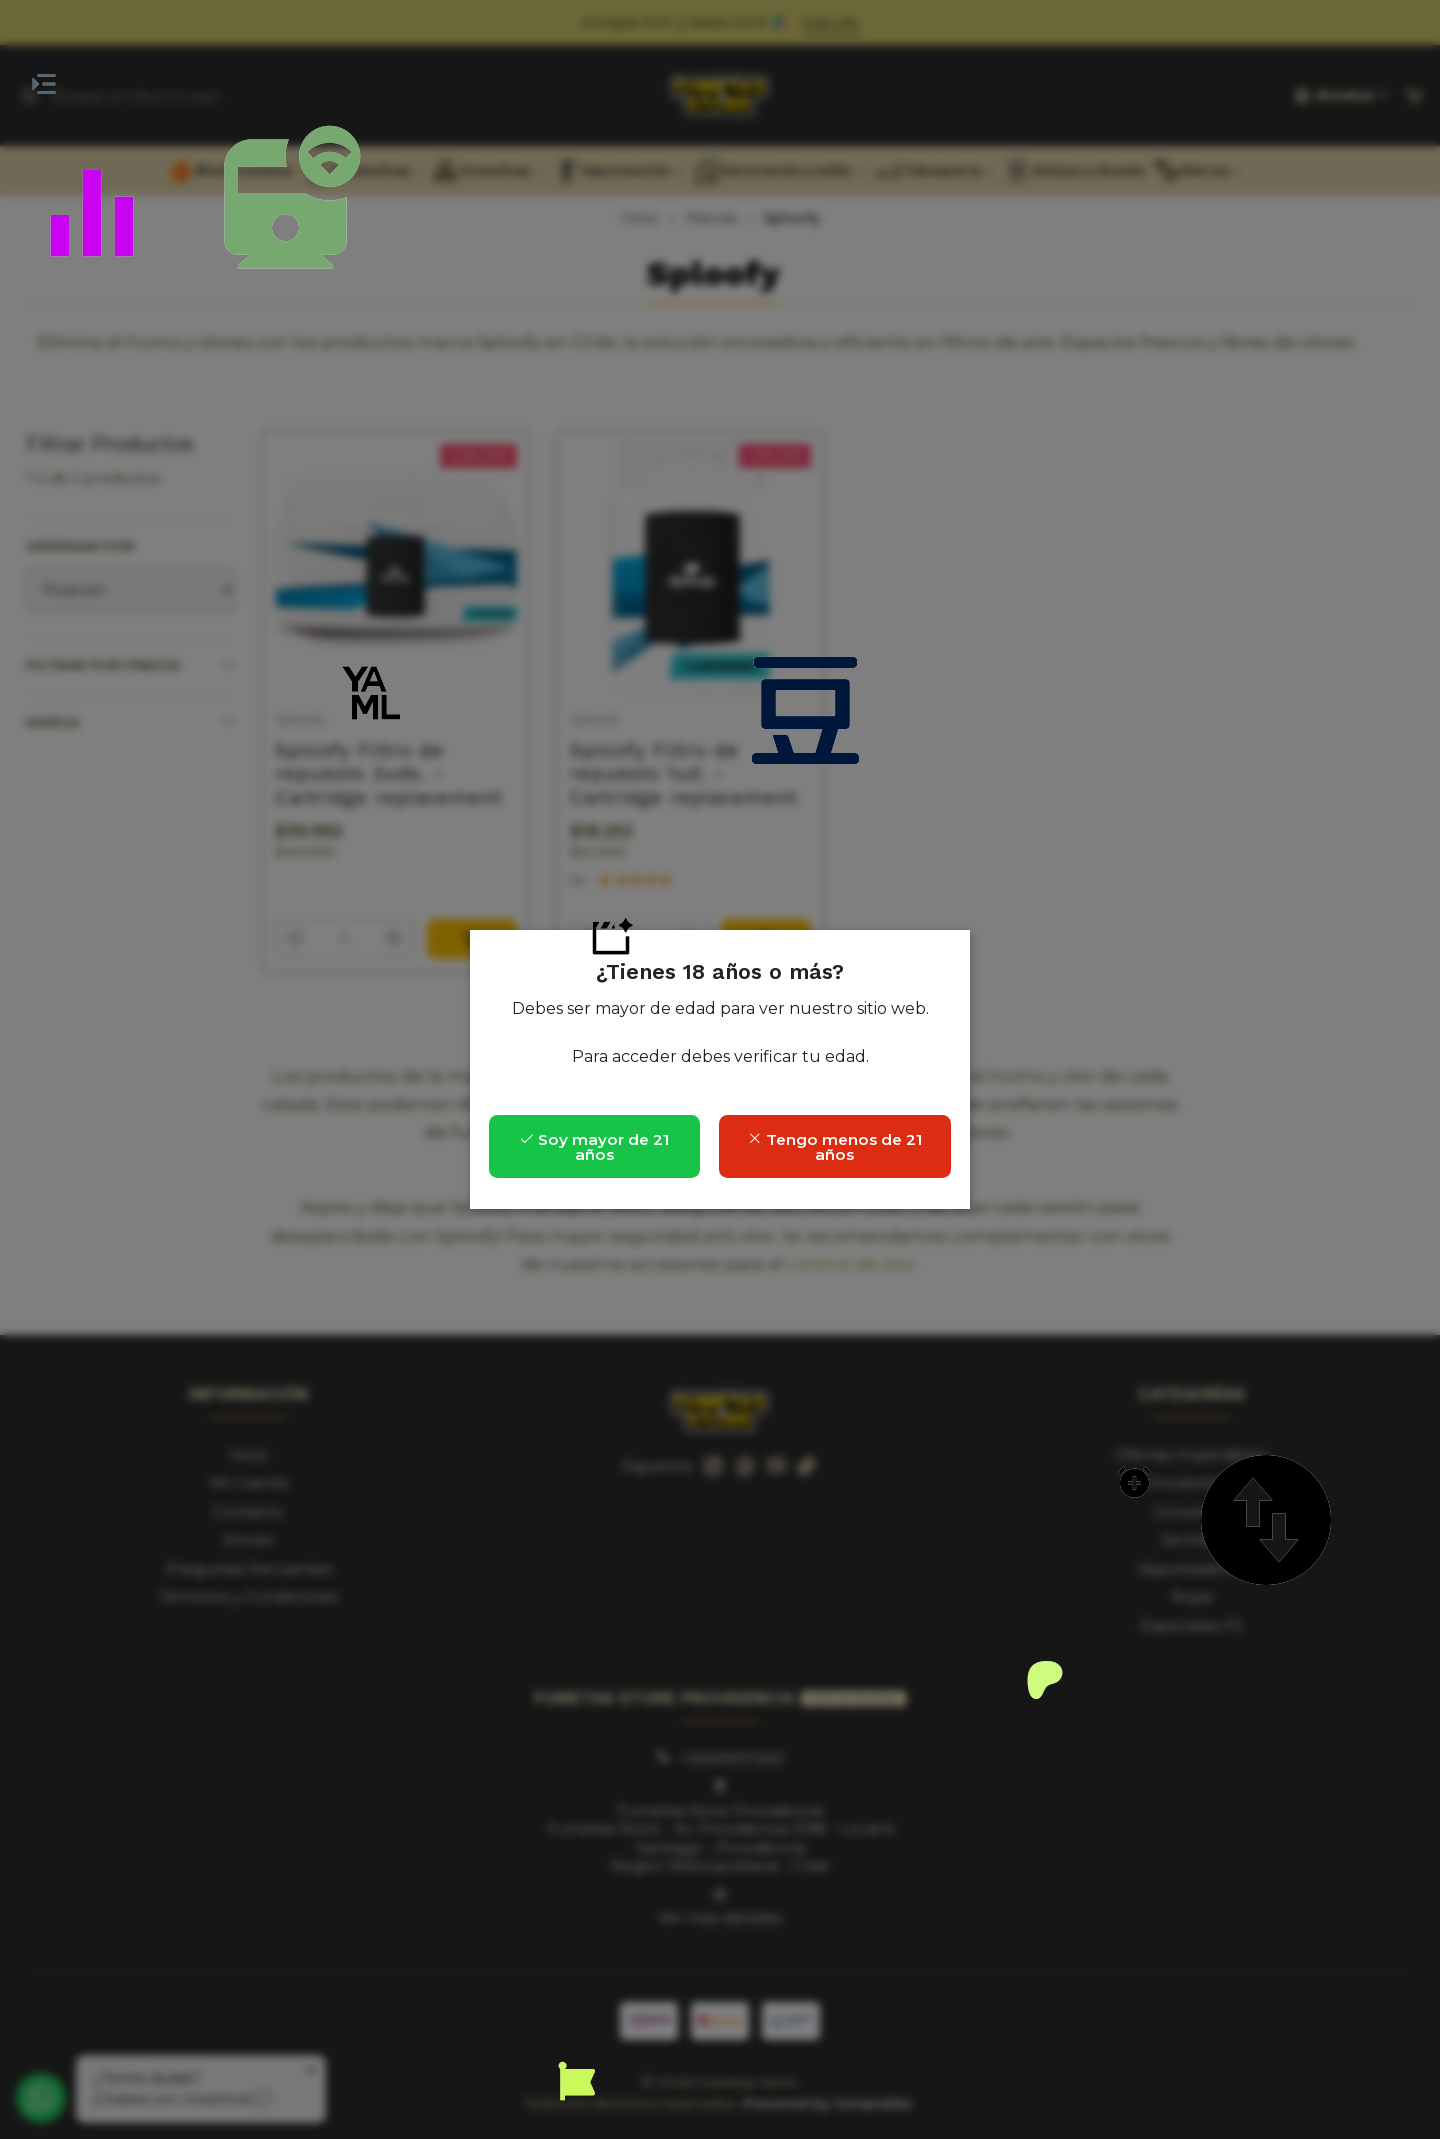  Describe the element at coordinates (611, 938) in the screenshot. I see `generate video content using AI` at that location.